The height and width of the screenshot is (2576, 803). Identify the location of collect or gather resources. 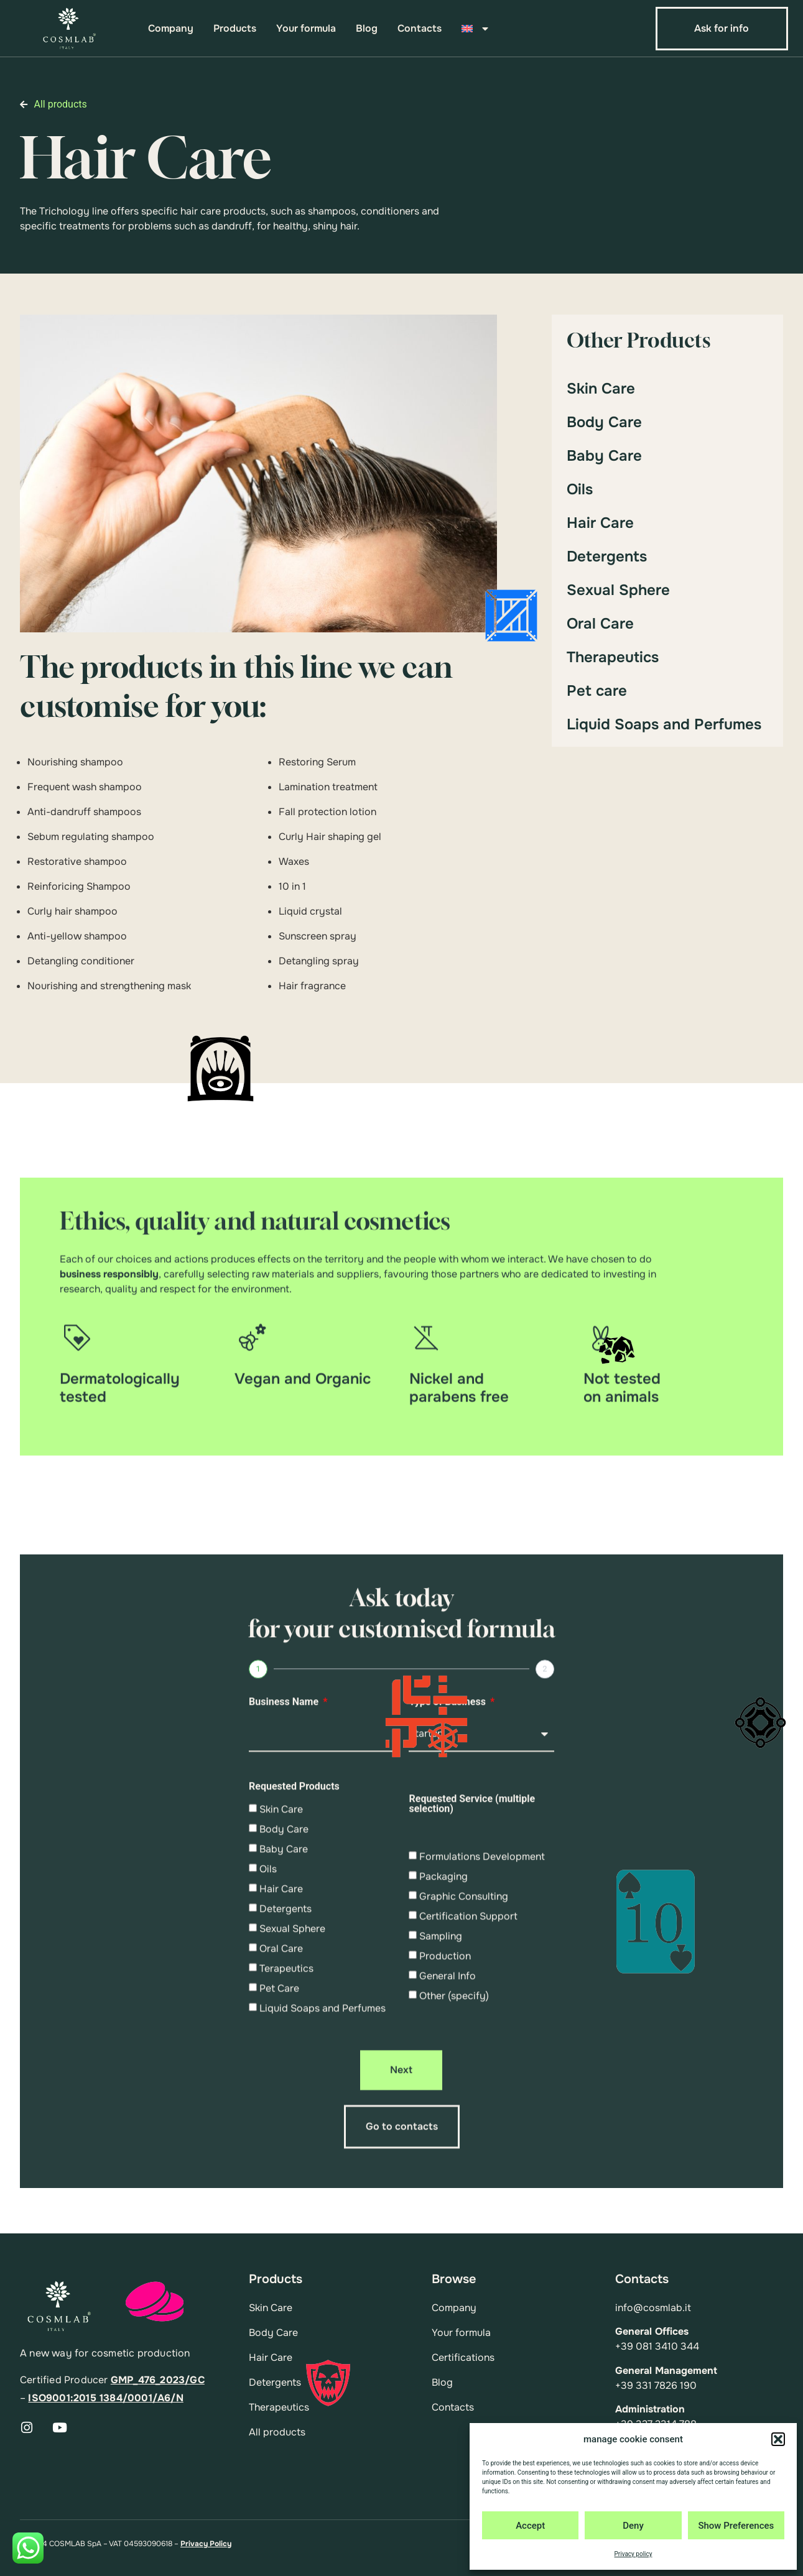
(616, 1347).